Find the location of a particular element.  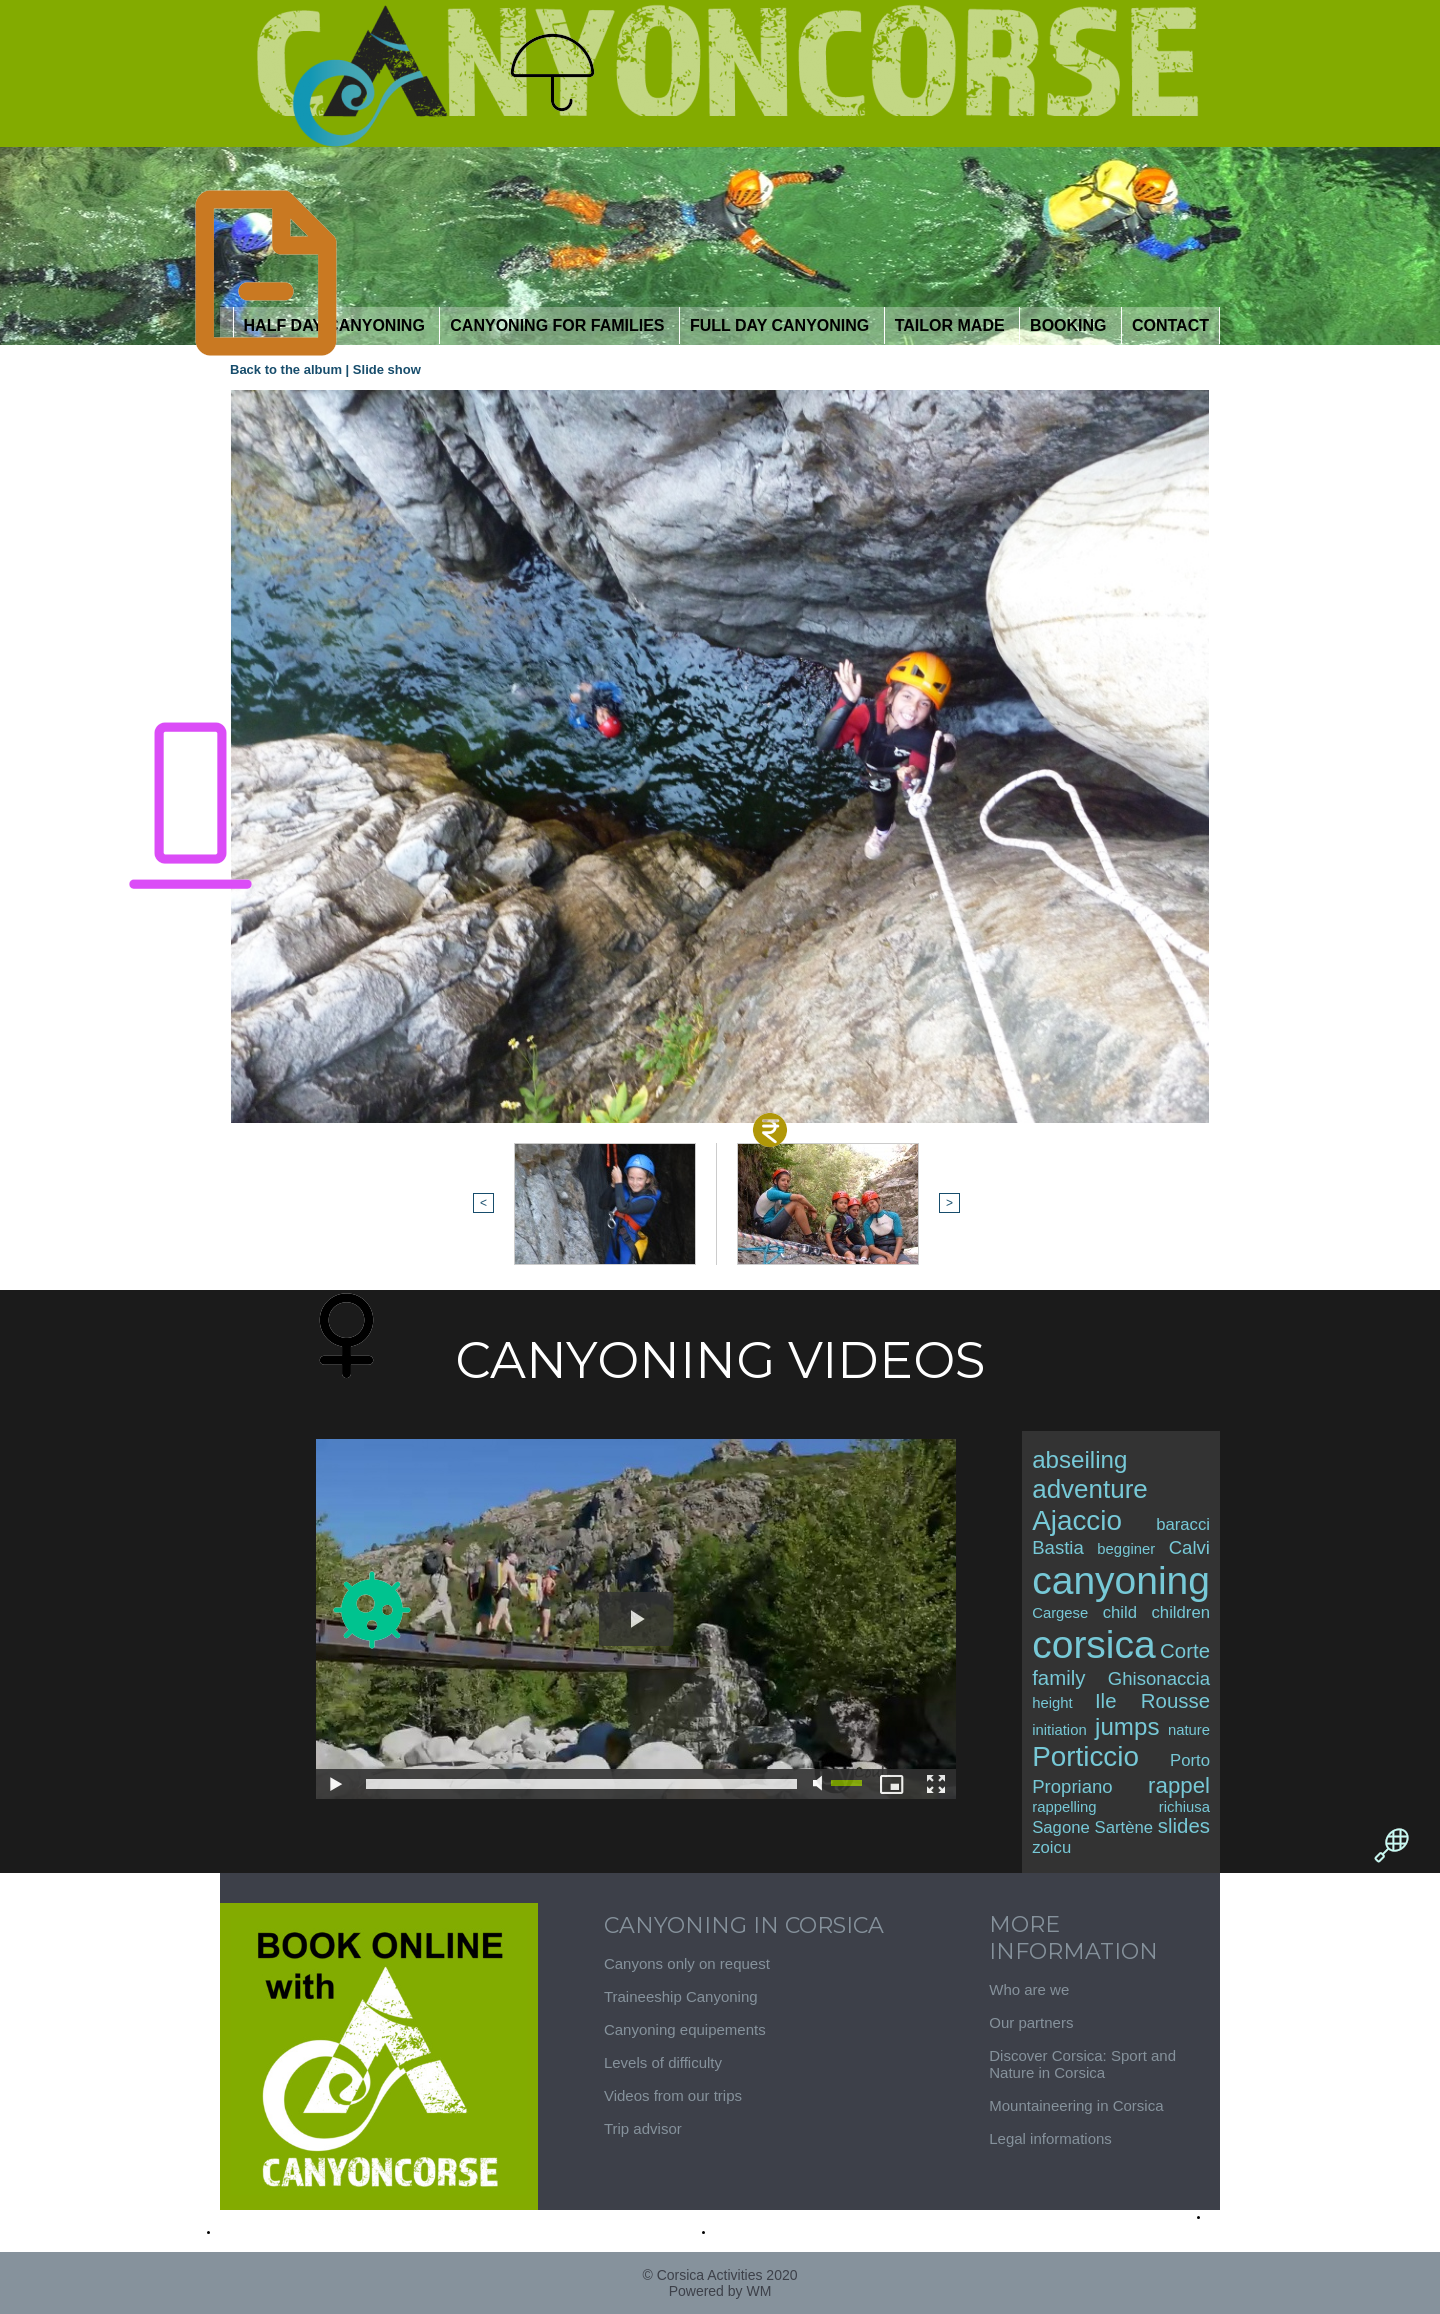

select femme gender identity is located at coordinates (346, 1333).